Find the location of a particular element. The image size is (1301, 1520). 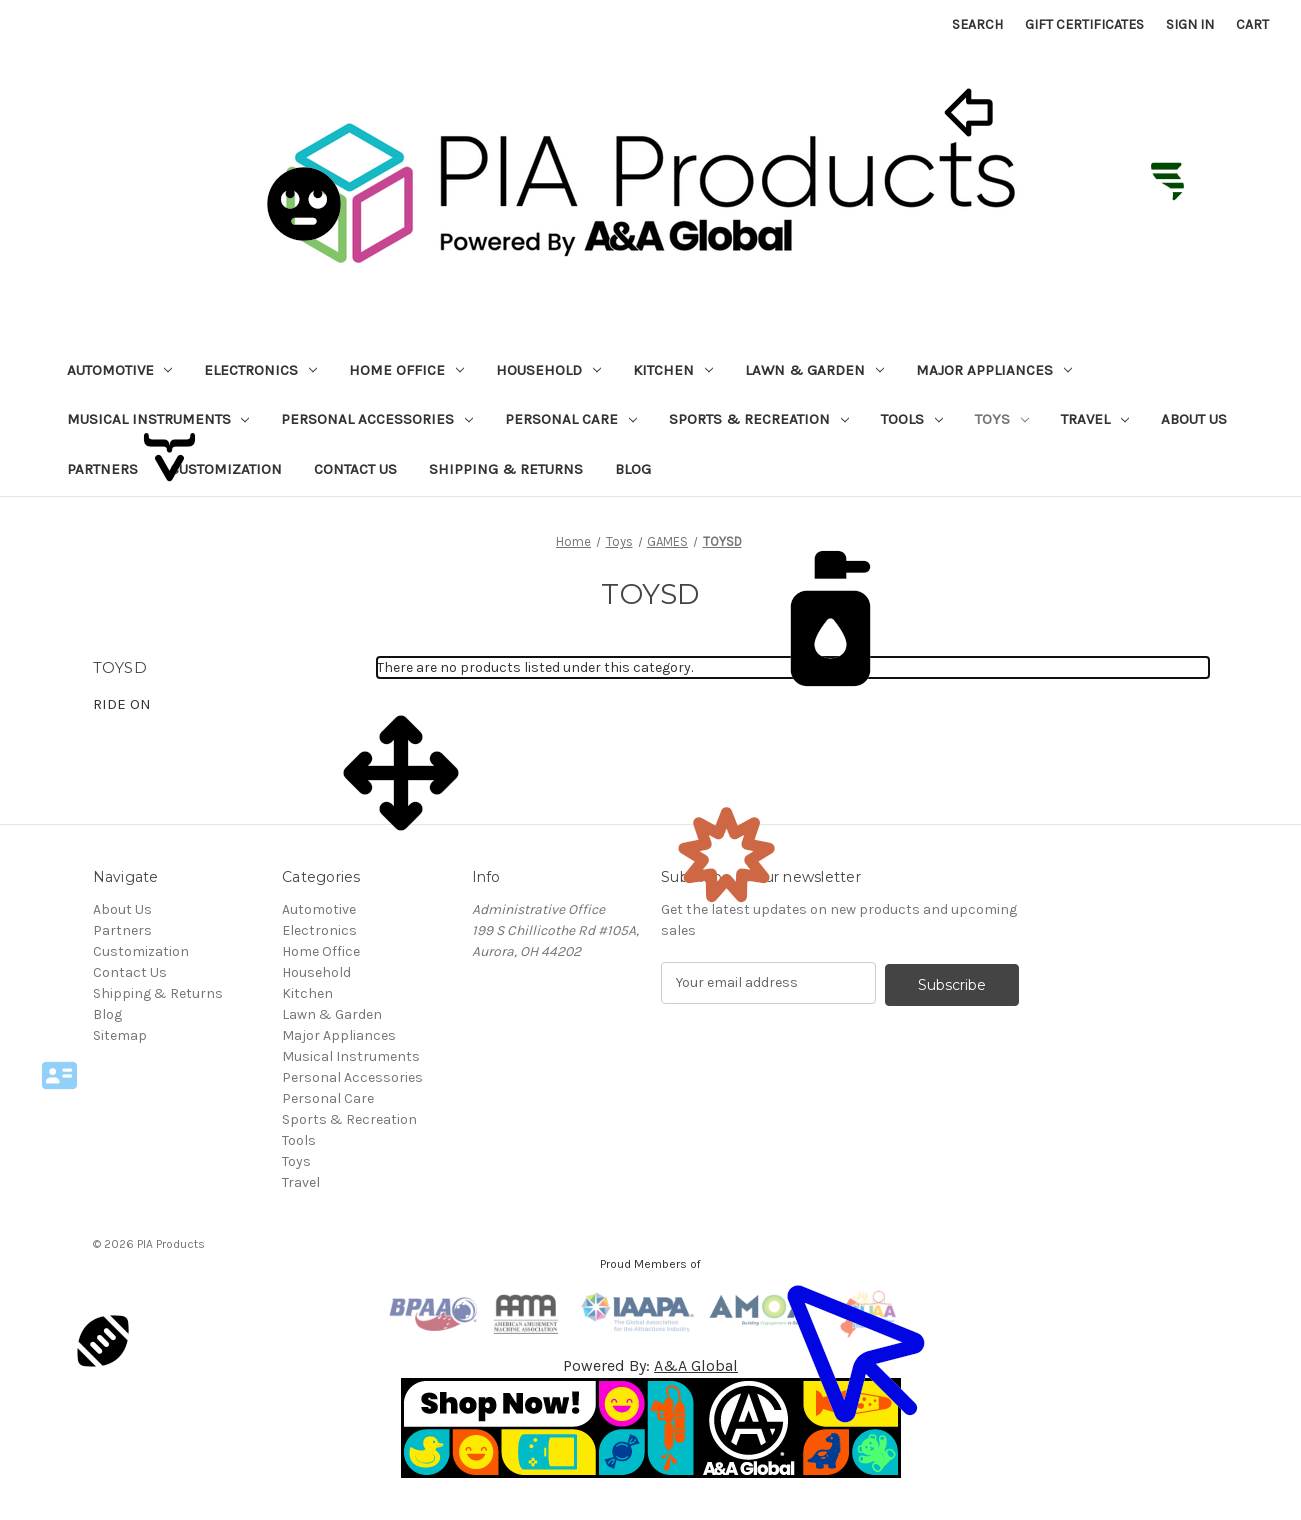

indicates severe weather alert or tornado warning is located at coordinates (1167, 181).